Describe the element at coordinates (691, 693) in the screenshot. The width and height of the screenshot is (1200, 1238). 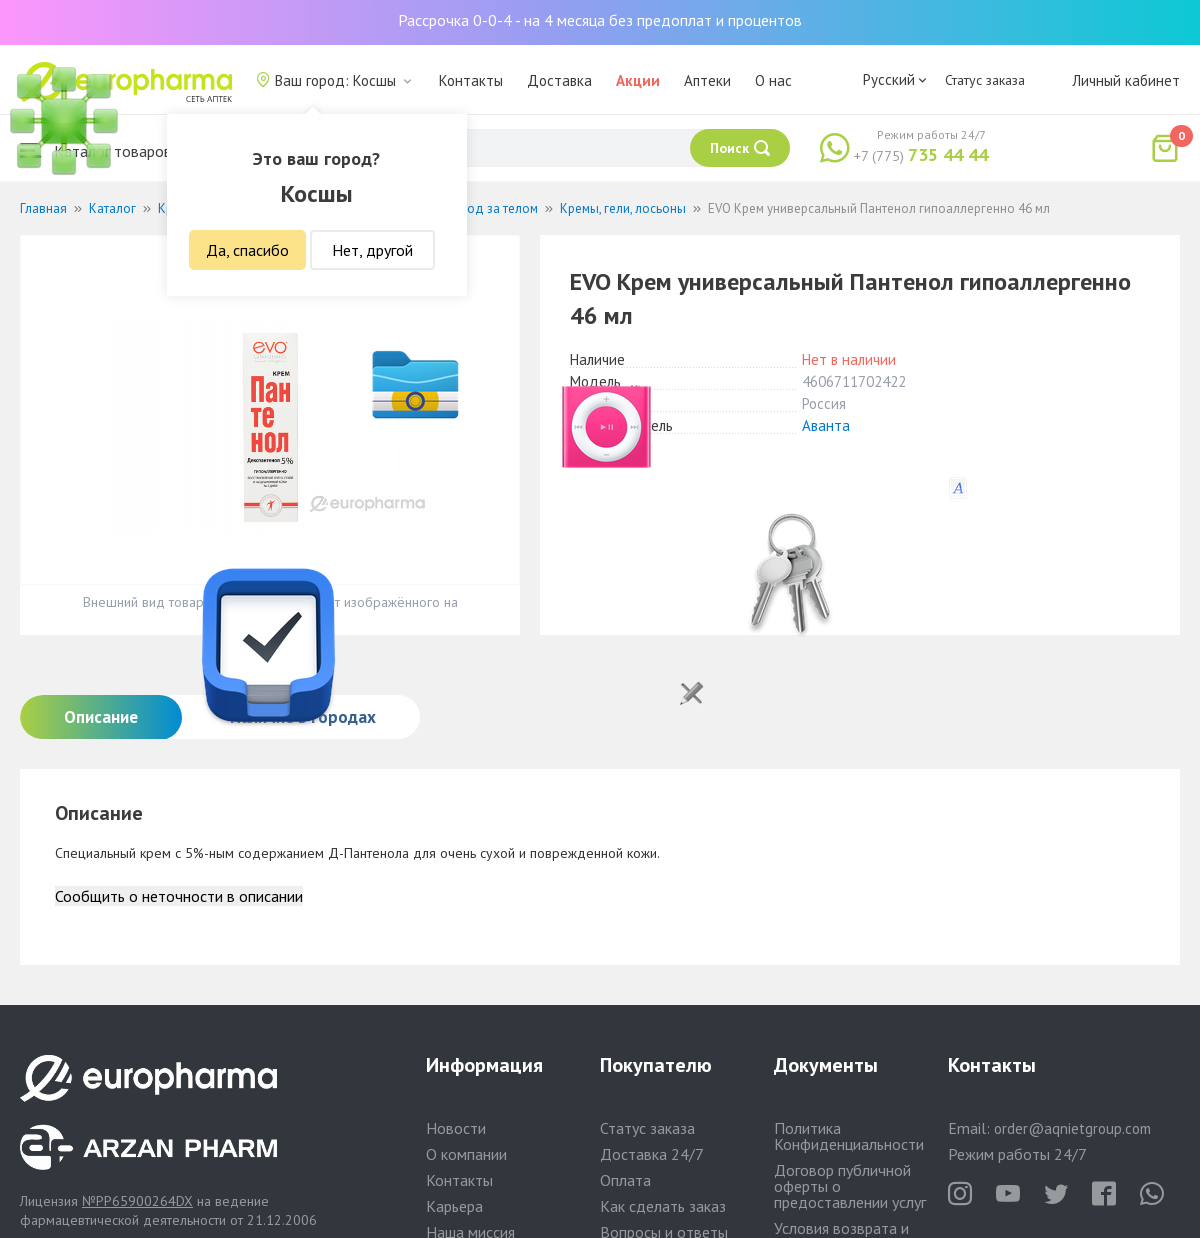
I see `indicates write access is disabled` at that location.